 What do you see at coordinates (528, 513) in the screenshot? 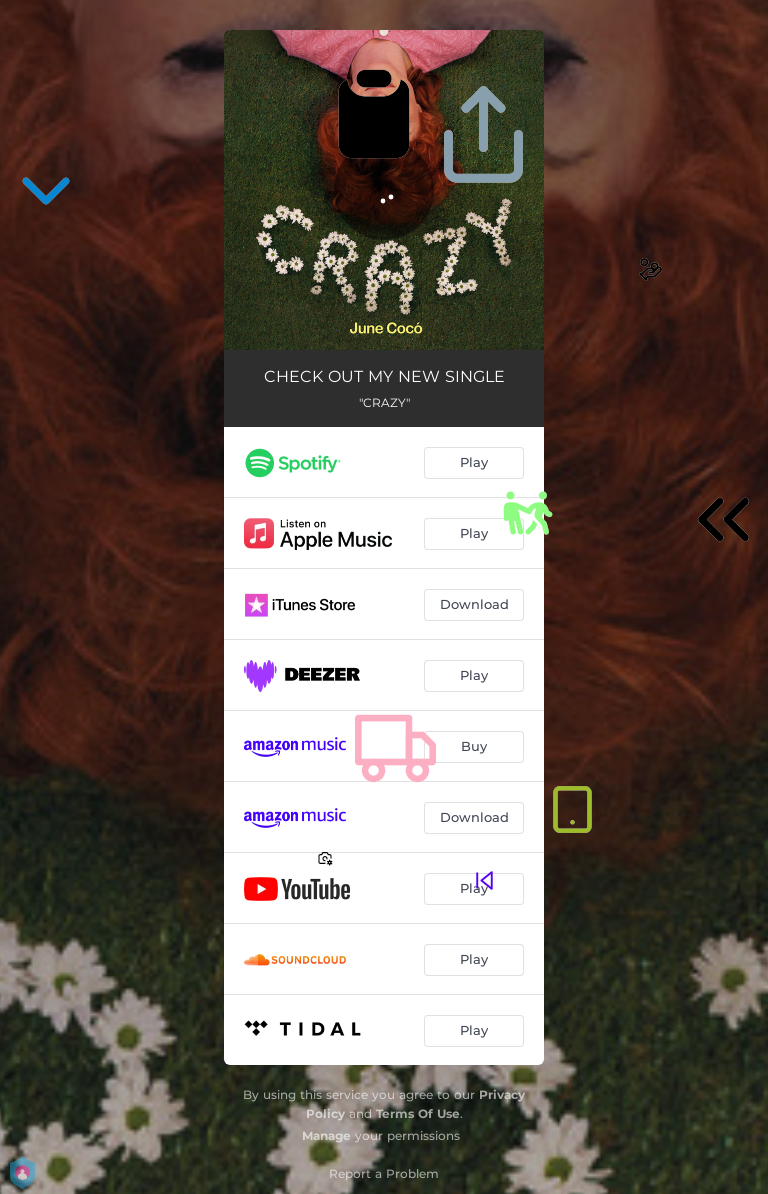
I see `indicates evacuation or emergency exit in progress` at bounding box center [528, 513].